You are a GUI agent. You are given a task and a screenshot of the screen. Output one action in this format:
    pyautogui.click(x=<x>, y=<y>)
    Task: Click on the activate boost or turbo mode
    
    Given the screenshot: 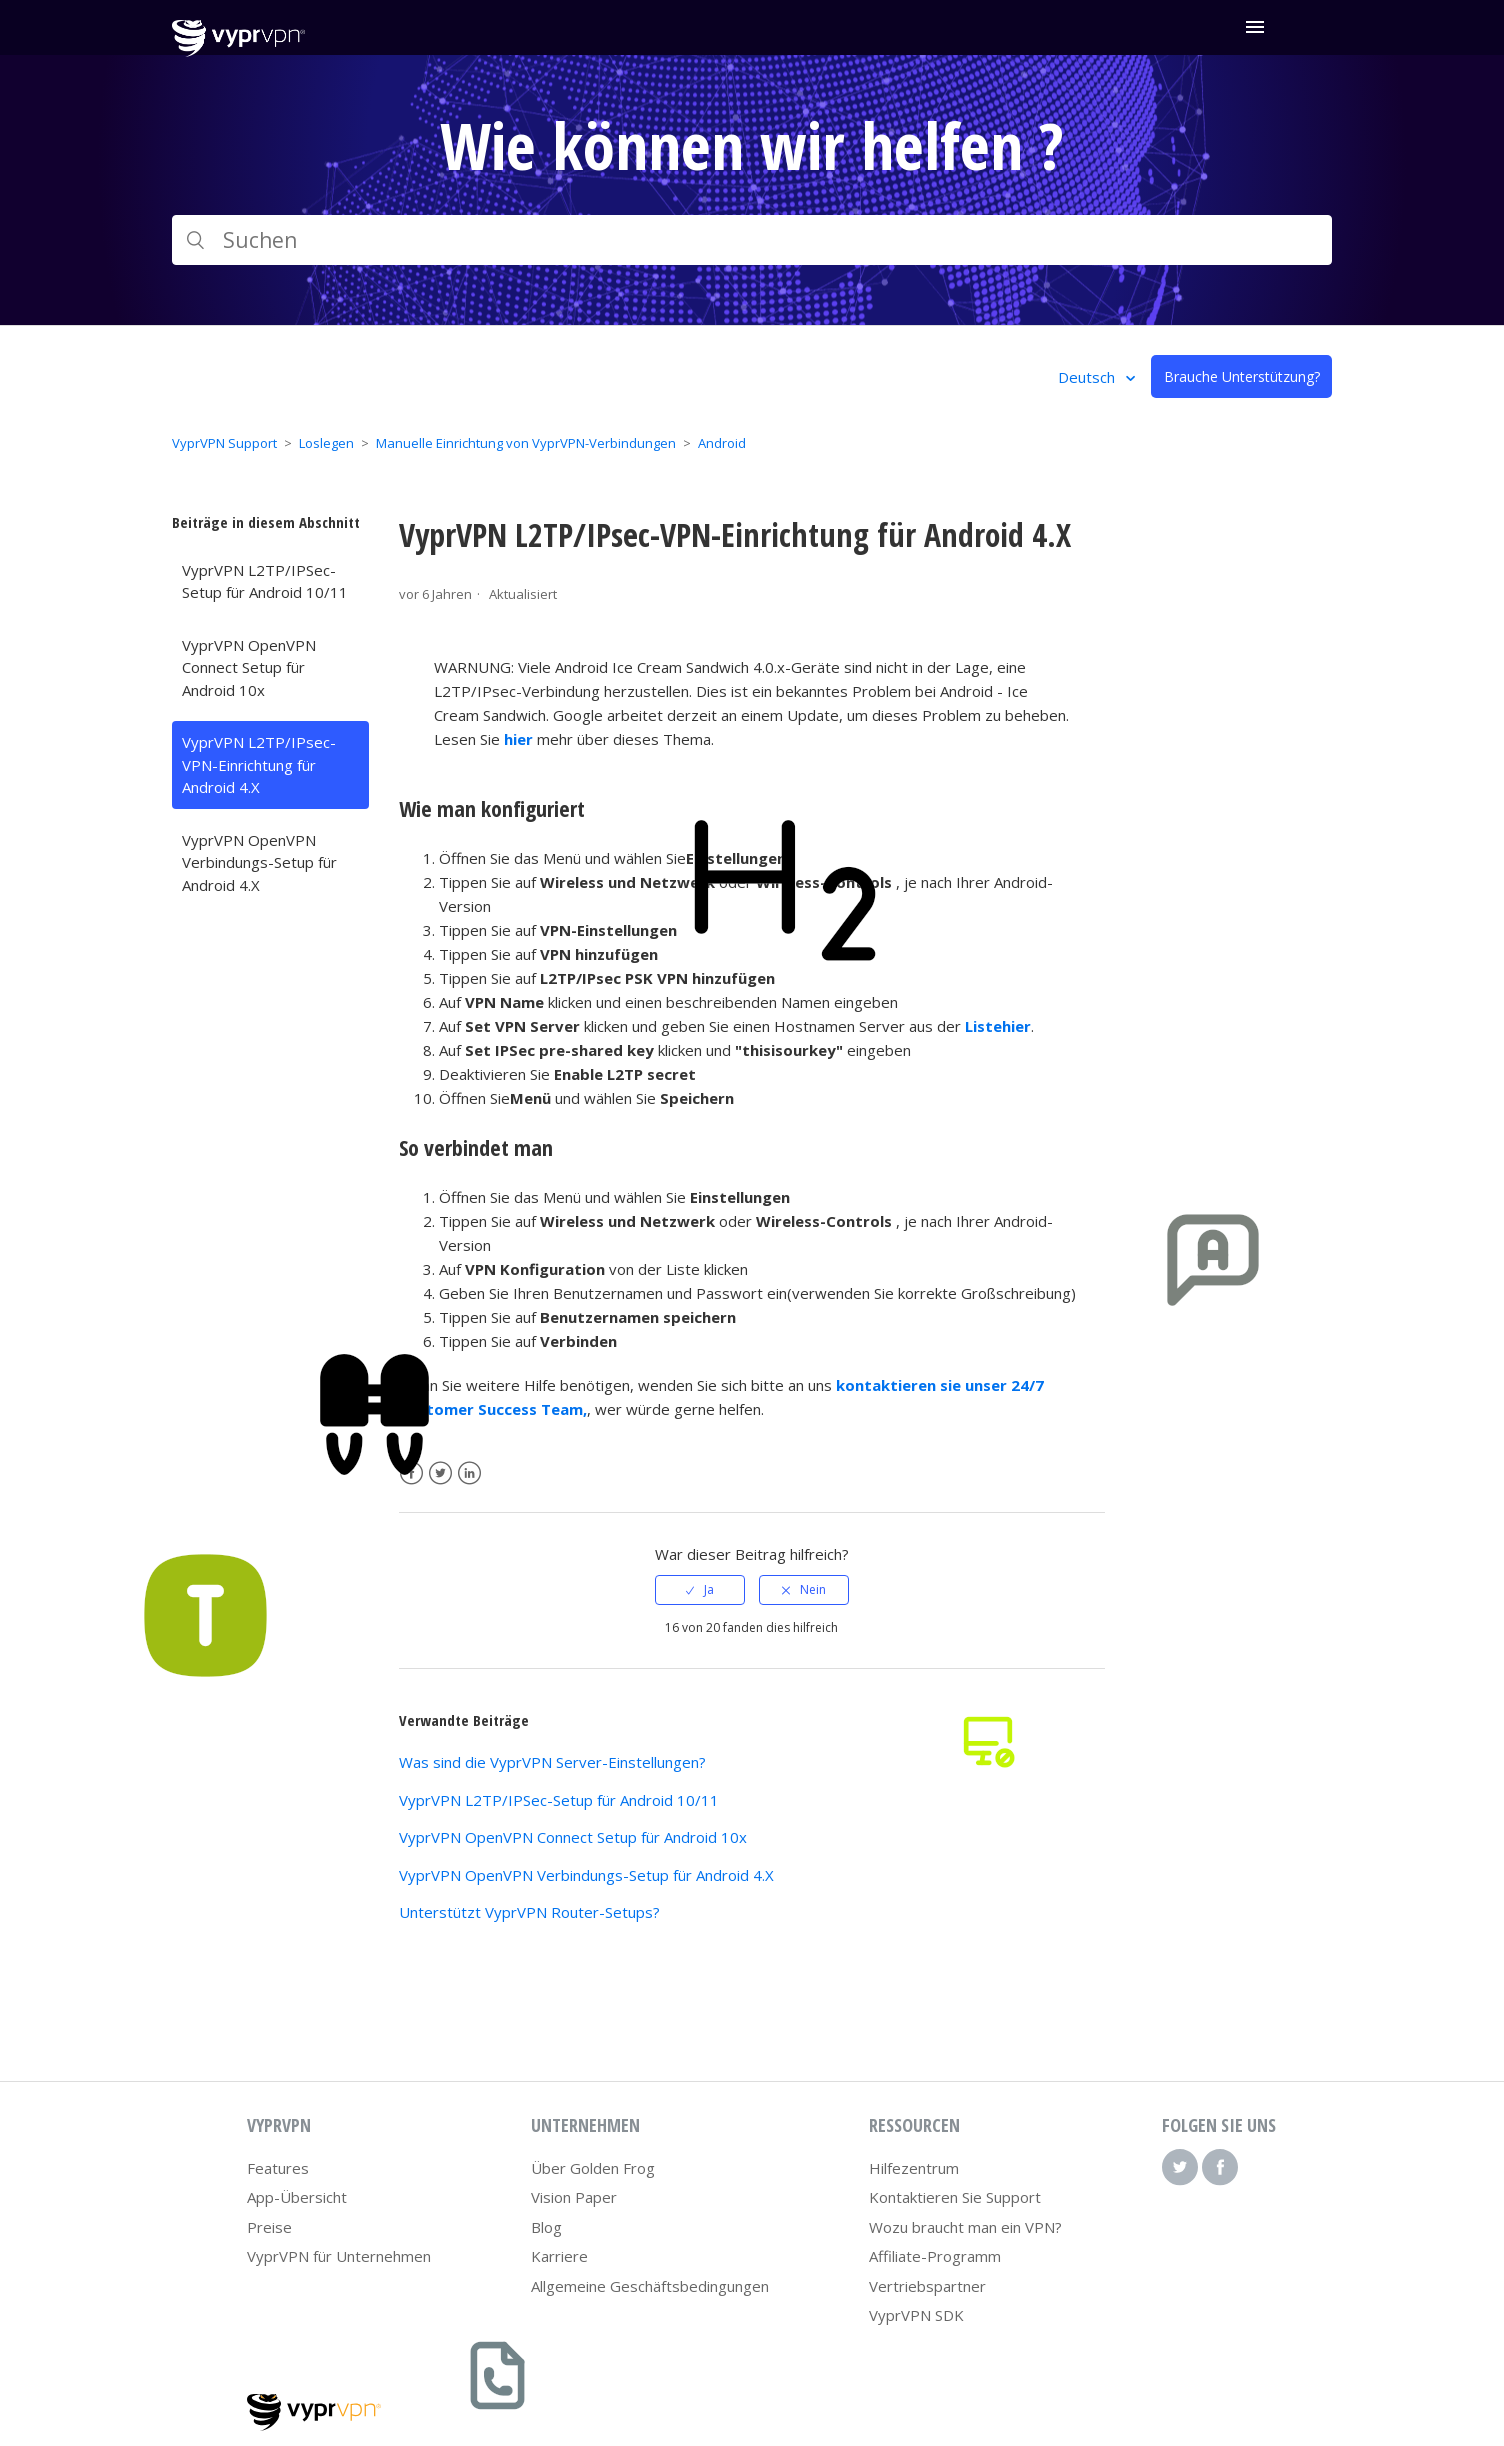 What is the action you would take?
    pyautogui.click(x=374, y=1414)
    